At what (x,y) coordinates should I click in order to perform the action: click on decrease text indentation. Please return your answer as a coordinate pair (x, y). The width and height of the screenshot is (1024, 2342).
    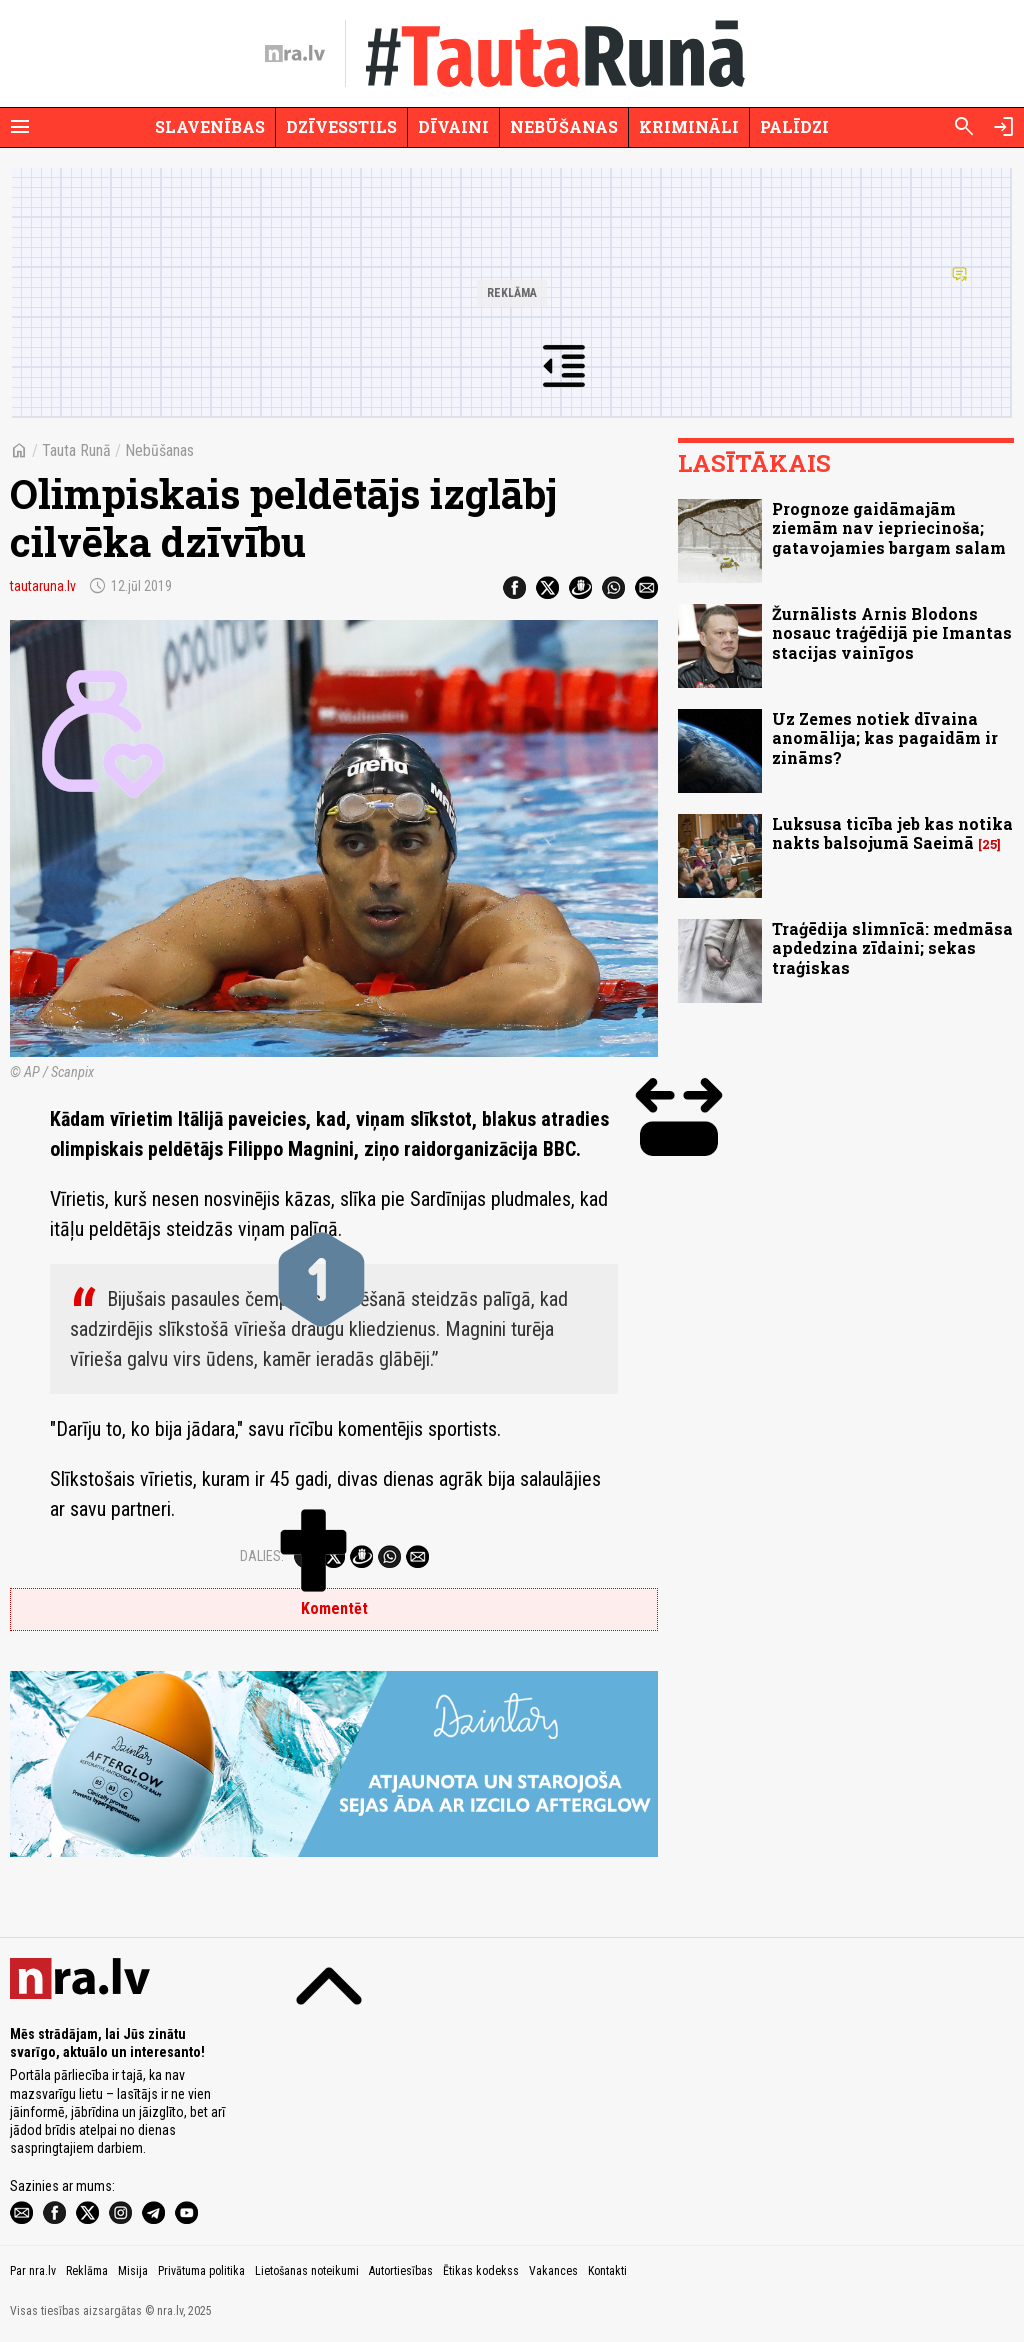
    Looking at the image, I should click on (564, 366).